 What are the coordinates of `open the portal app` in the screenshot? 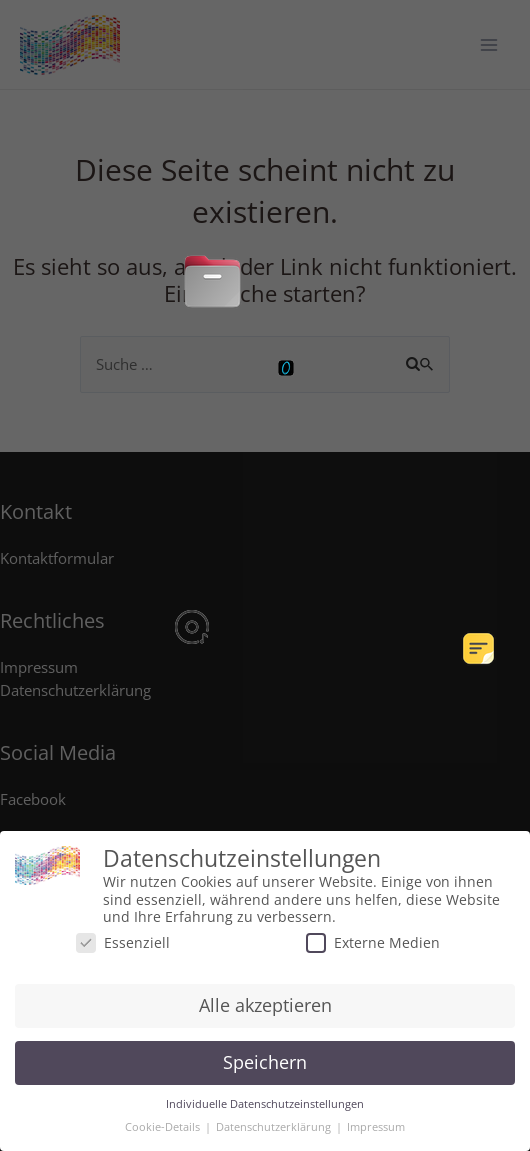 It's located at (286, 368).